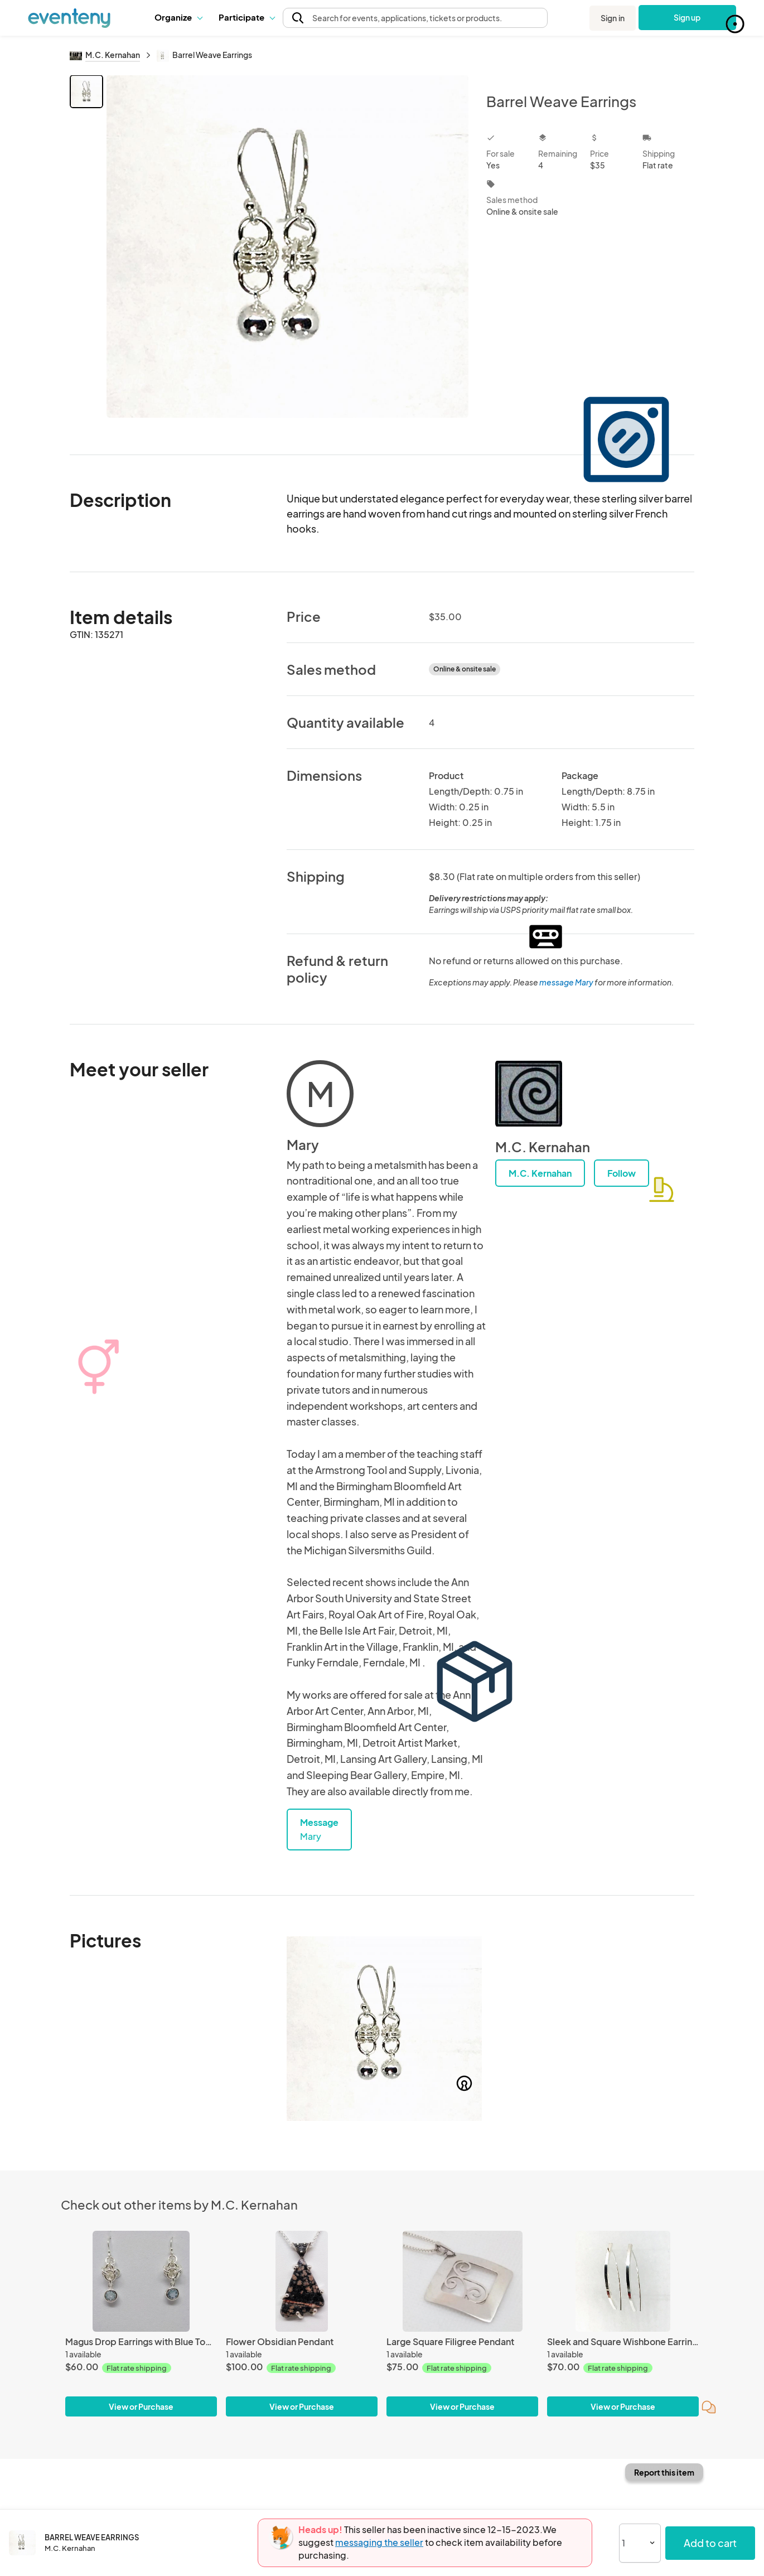 The image size is (764, 2576). What do you see at coordinates (475, 1681) in the screenshot?
I see `view order or shipment details` at bounding box center [475, 1681].